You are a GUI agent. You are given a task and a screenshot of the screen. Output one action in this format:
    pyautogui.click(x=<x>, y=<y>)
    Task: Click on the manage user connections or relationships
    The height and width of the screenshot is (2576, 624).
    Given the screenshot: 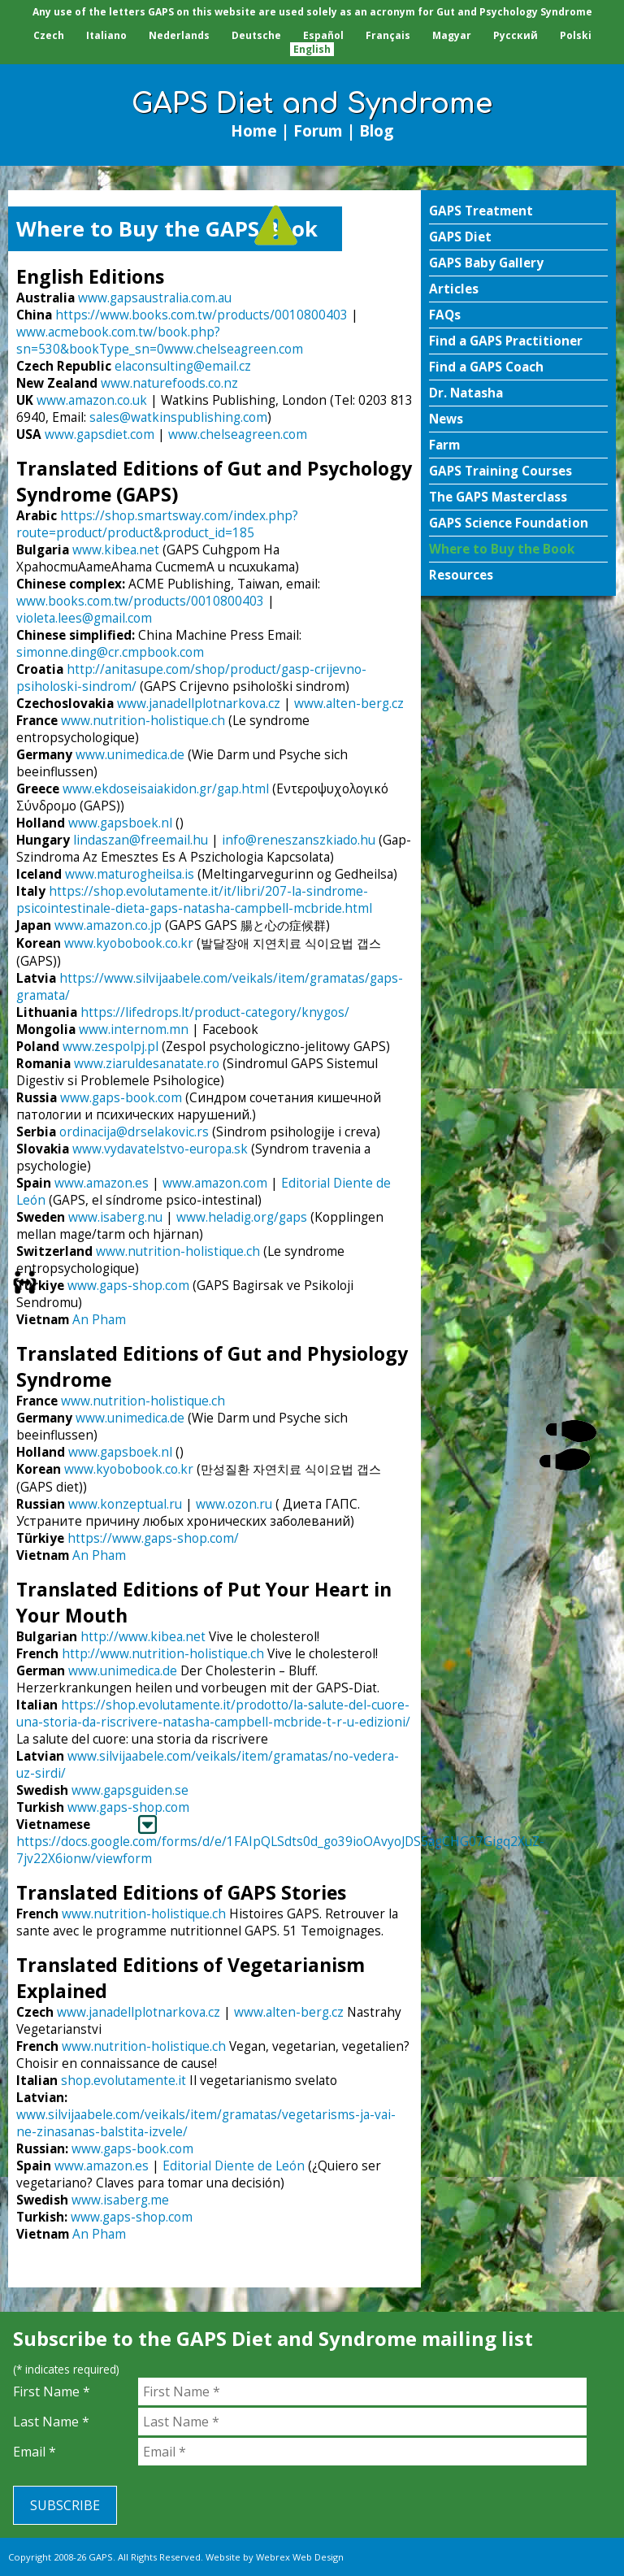 What is the action you would take?
    pyautogui.click(x=24, y=1282)
    